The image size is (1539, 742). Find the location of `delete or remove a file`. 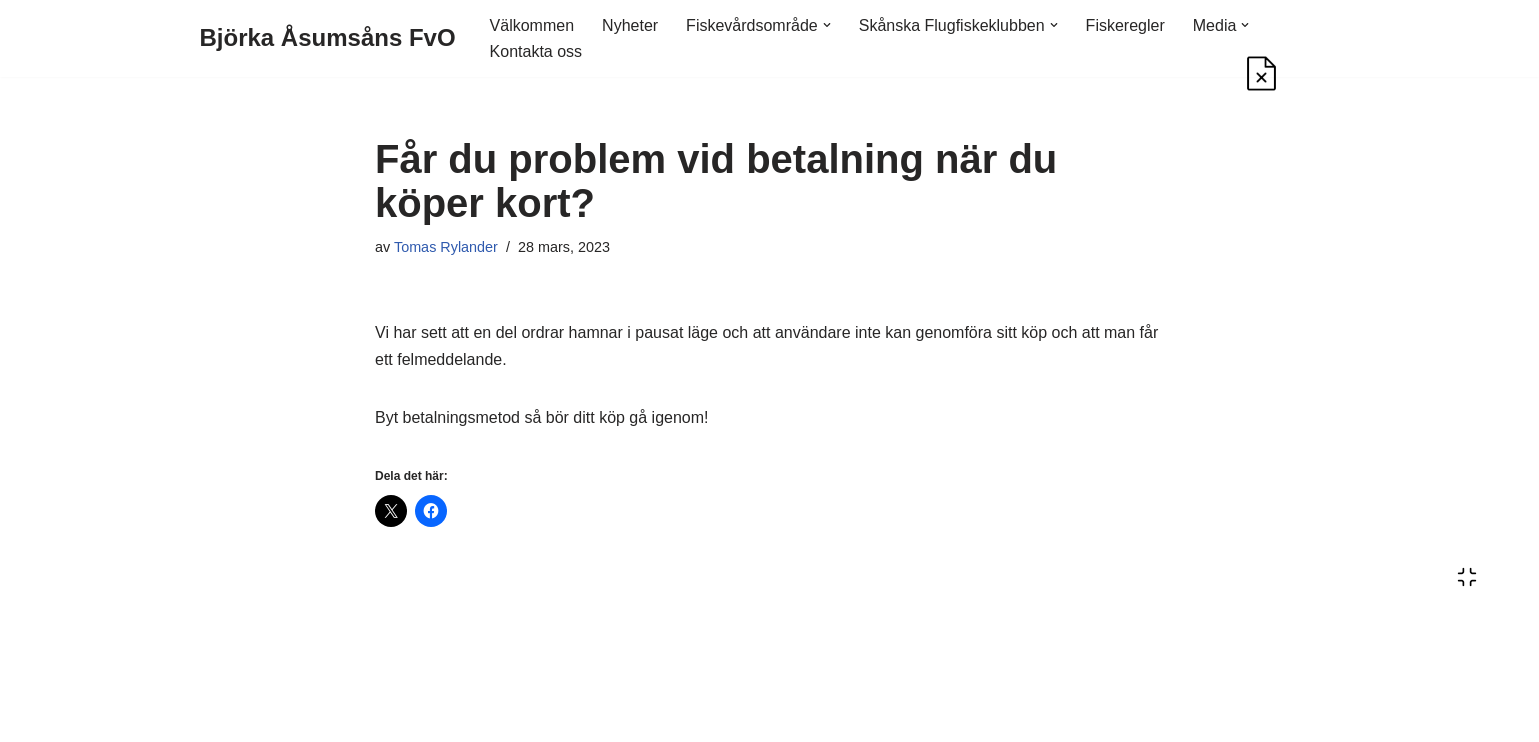

delete or remove a file is located at coordinates (1261, 73).